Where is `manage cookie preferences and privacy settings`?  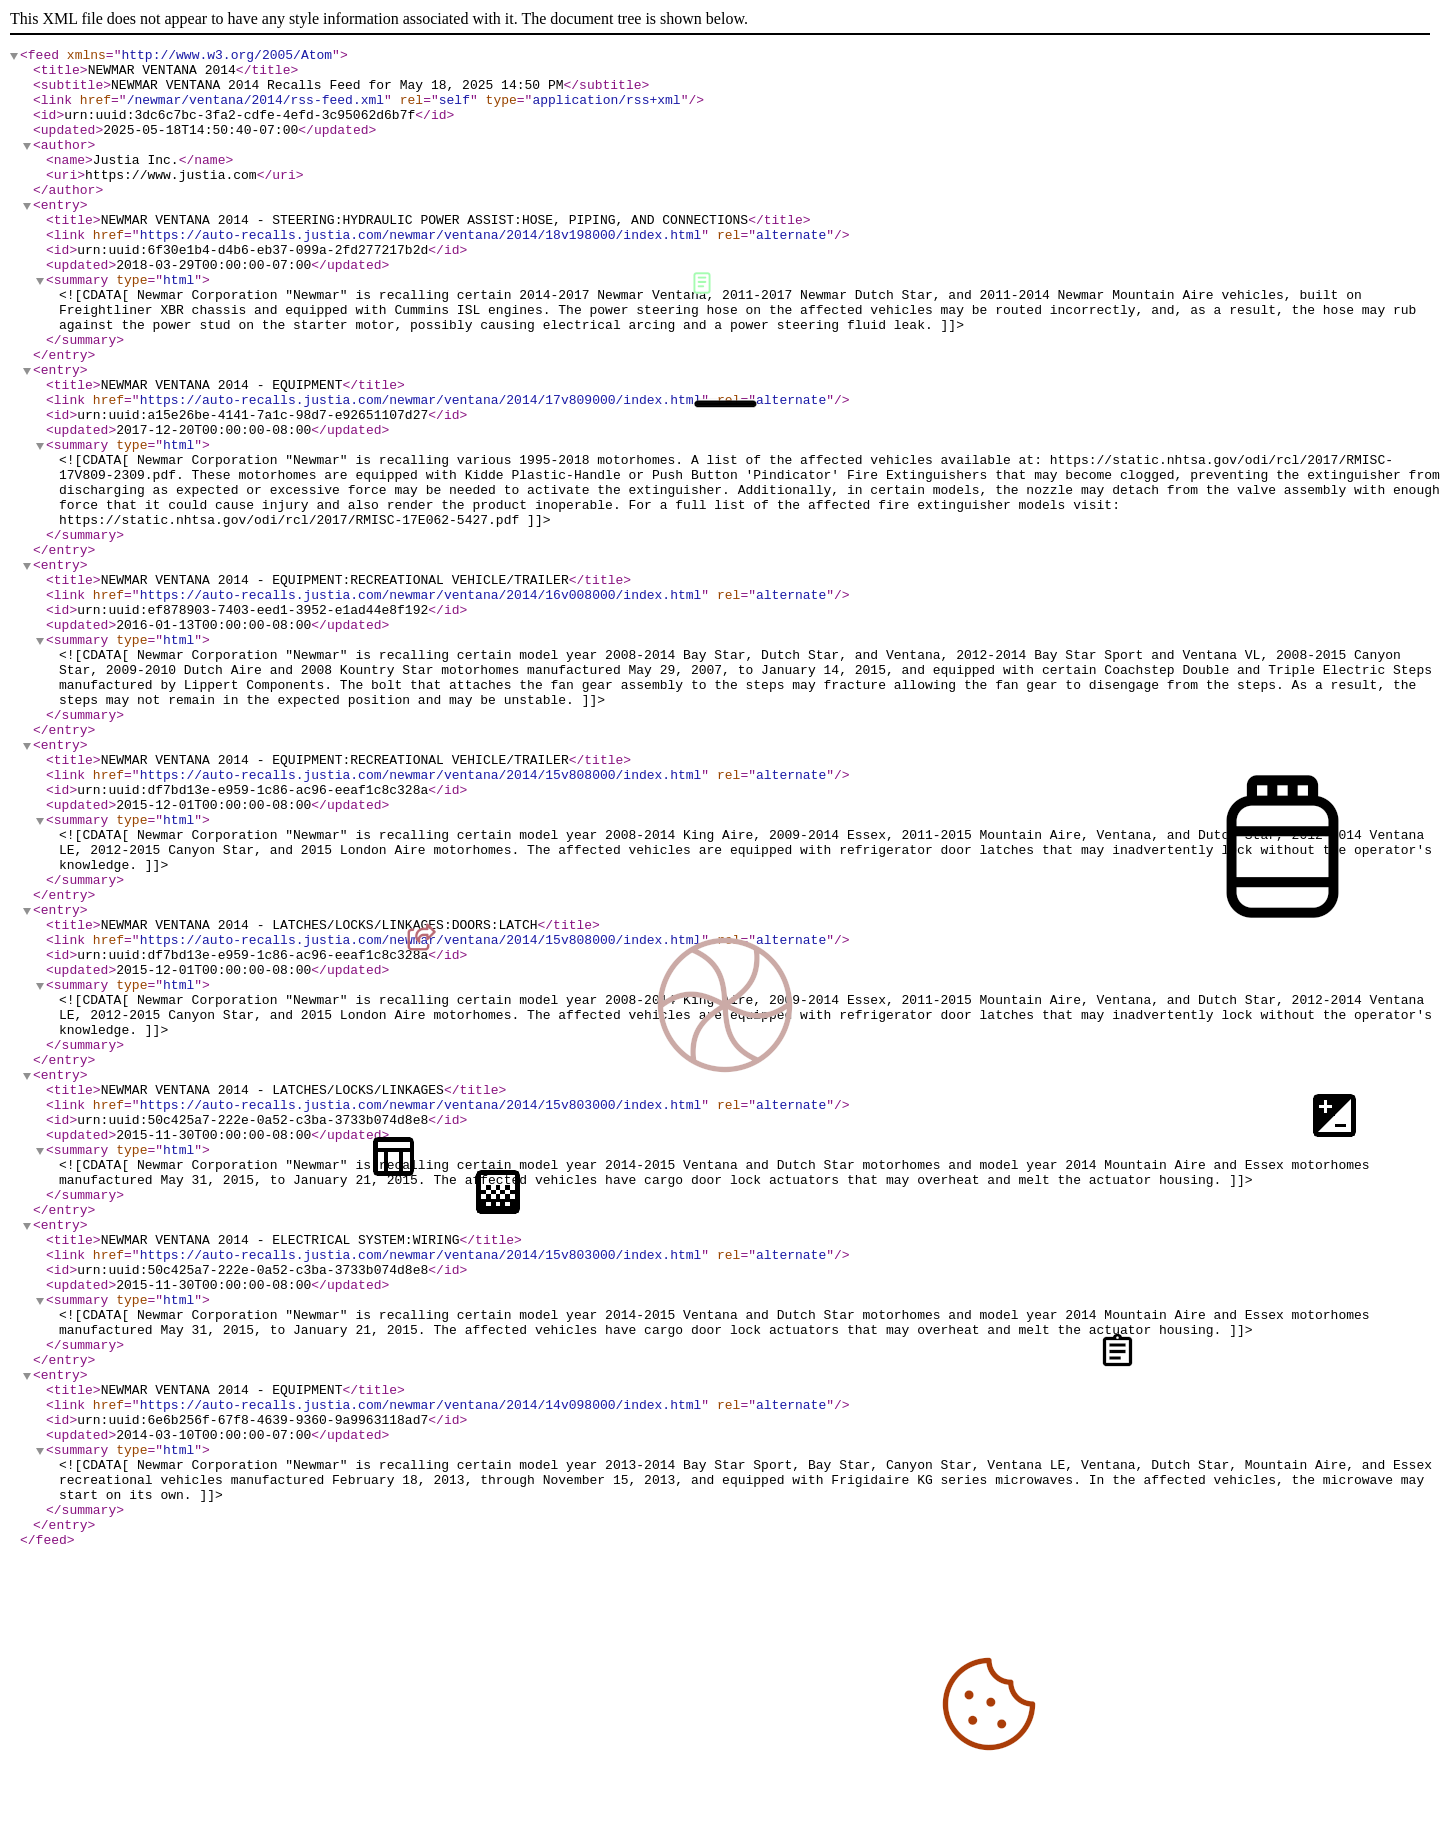 manage cookie preferences and privacy settings is located at coordinates (989, 1704).